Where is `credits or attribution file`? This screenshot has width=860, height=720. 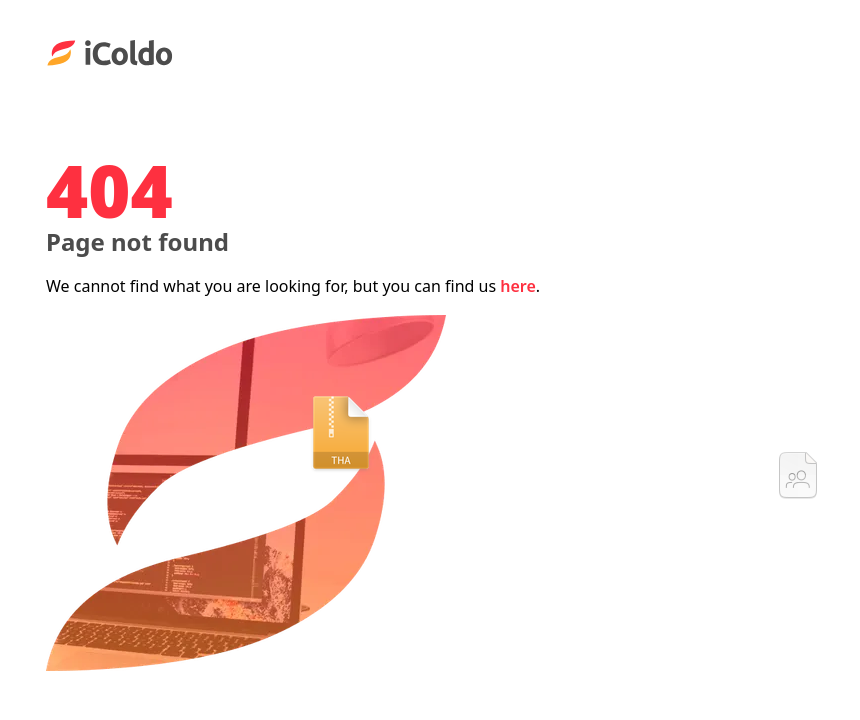
credits or attribution file is located at coordinates (798, 475).